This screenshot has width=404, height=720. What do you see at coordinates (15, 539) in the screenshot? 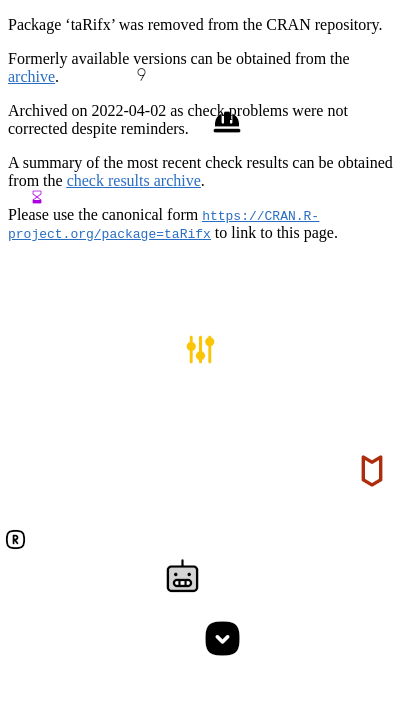
I see `indicates registered trademark or rights reserved` at bounding box center [15, 539].